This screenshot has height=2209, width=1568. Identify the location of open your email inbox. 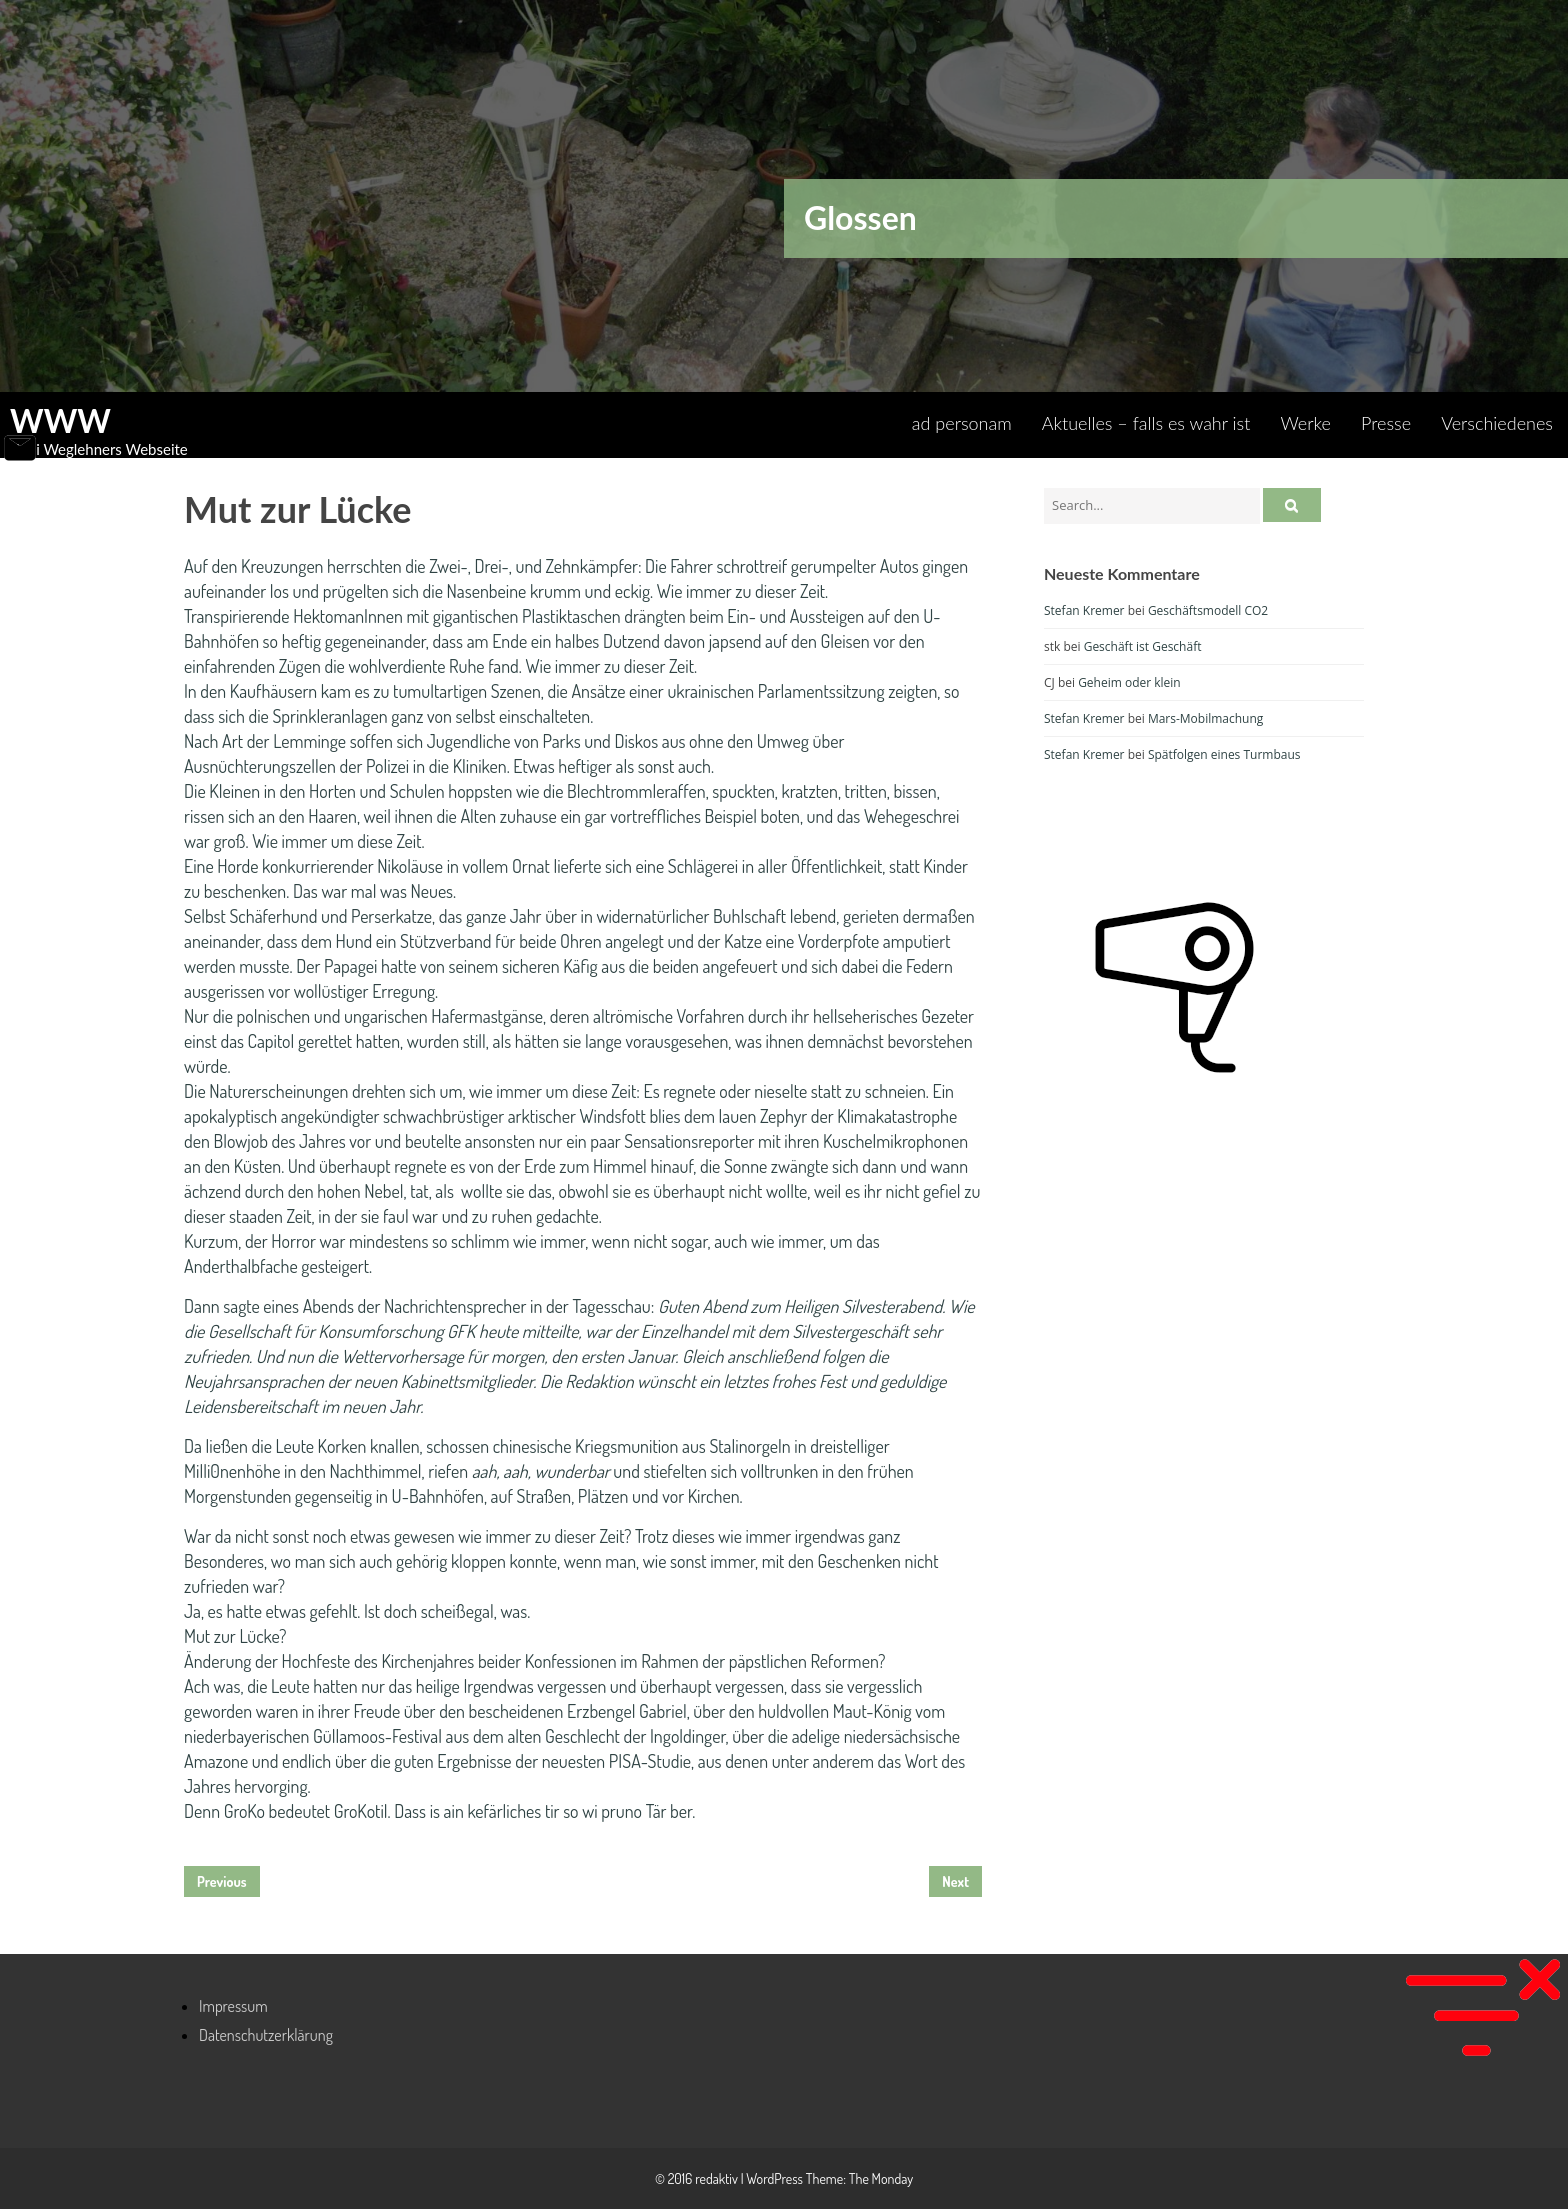
(20, 448).